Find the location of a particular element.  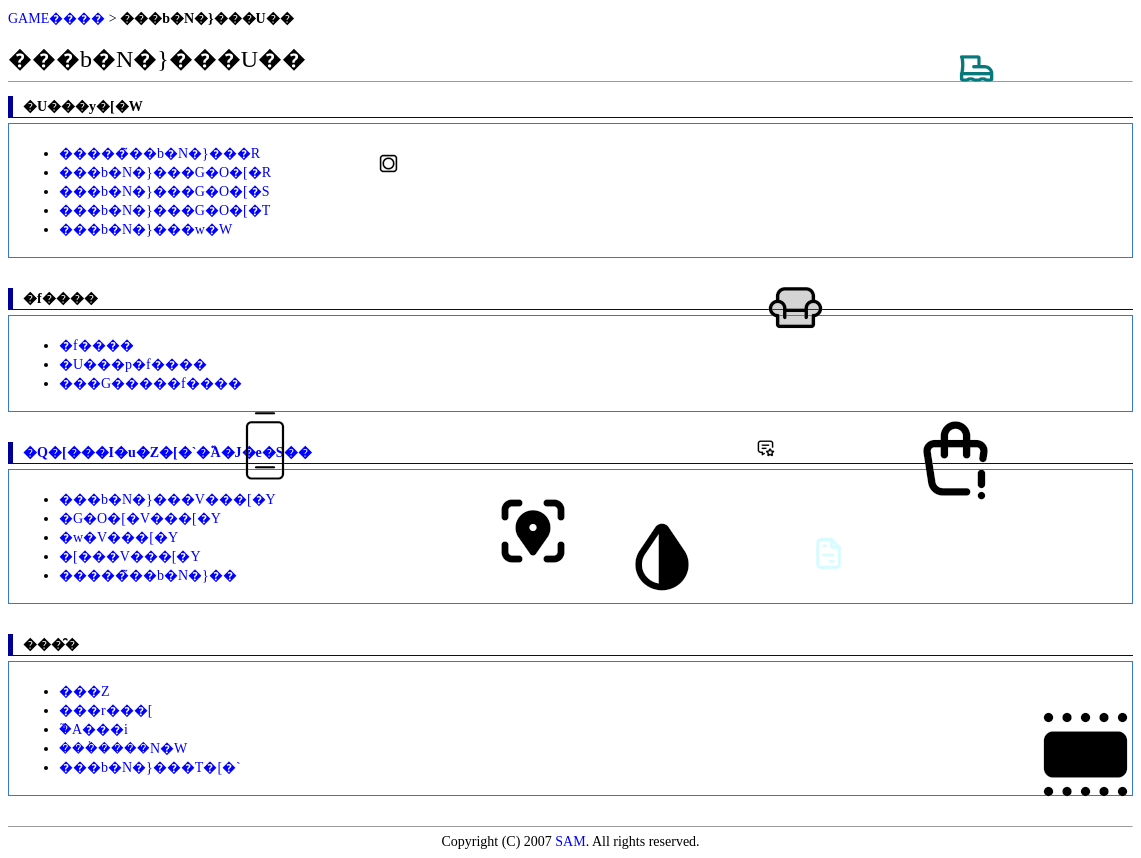

browse furniture or home decor items is located at coordinates (795, 308).